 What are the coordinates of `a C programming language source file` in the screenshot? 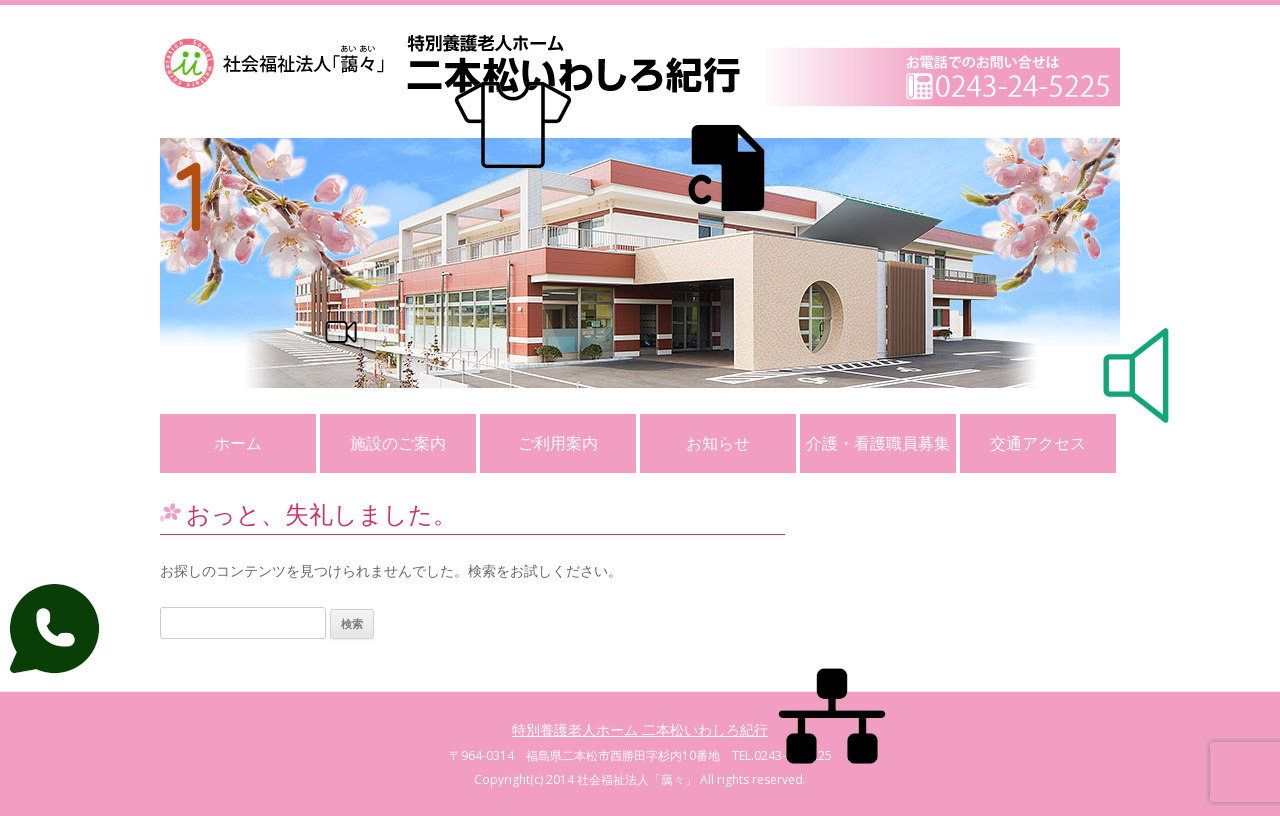 It's located at (728, 168).